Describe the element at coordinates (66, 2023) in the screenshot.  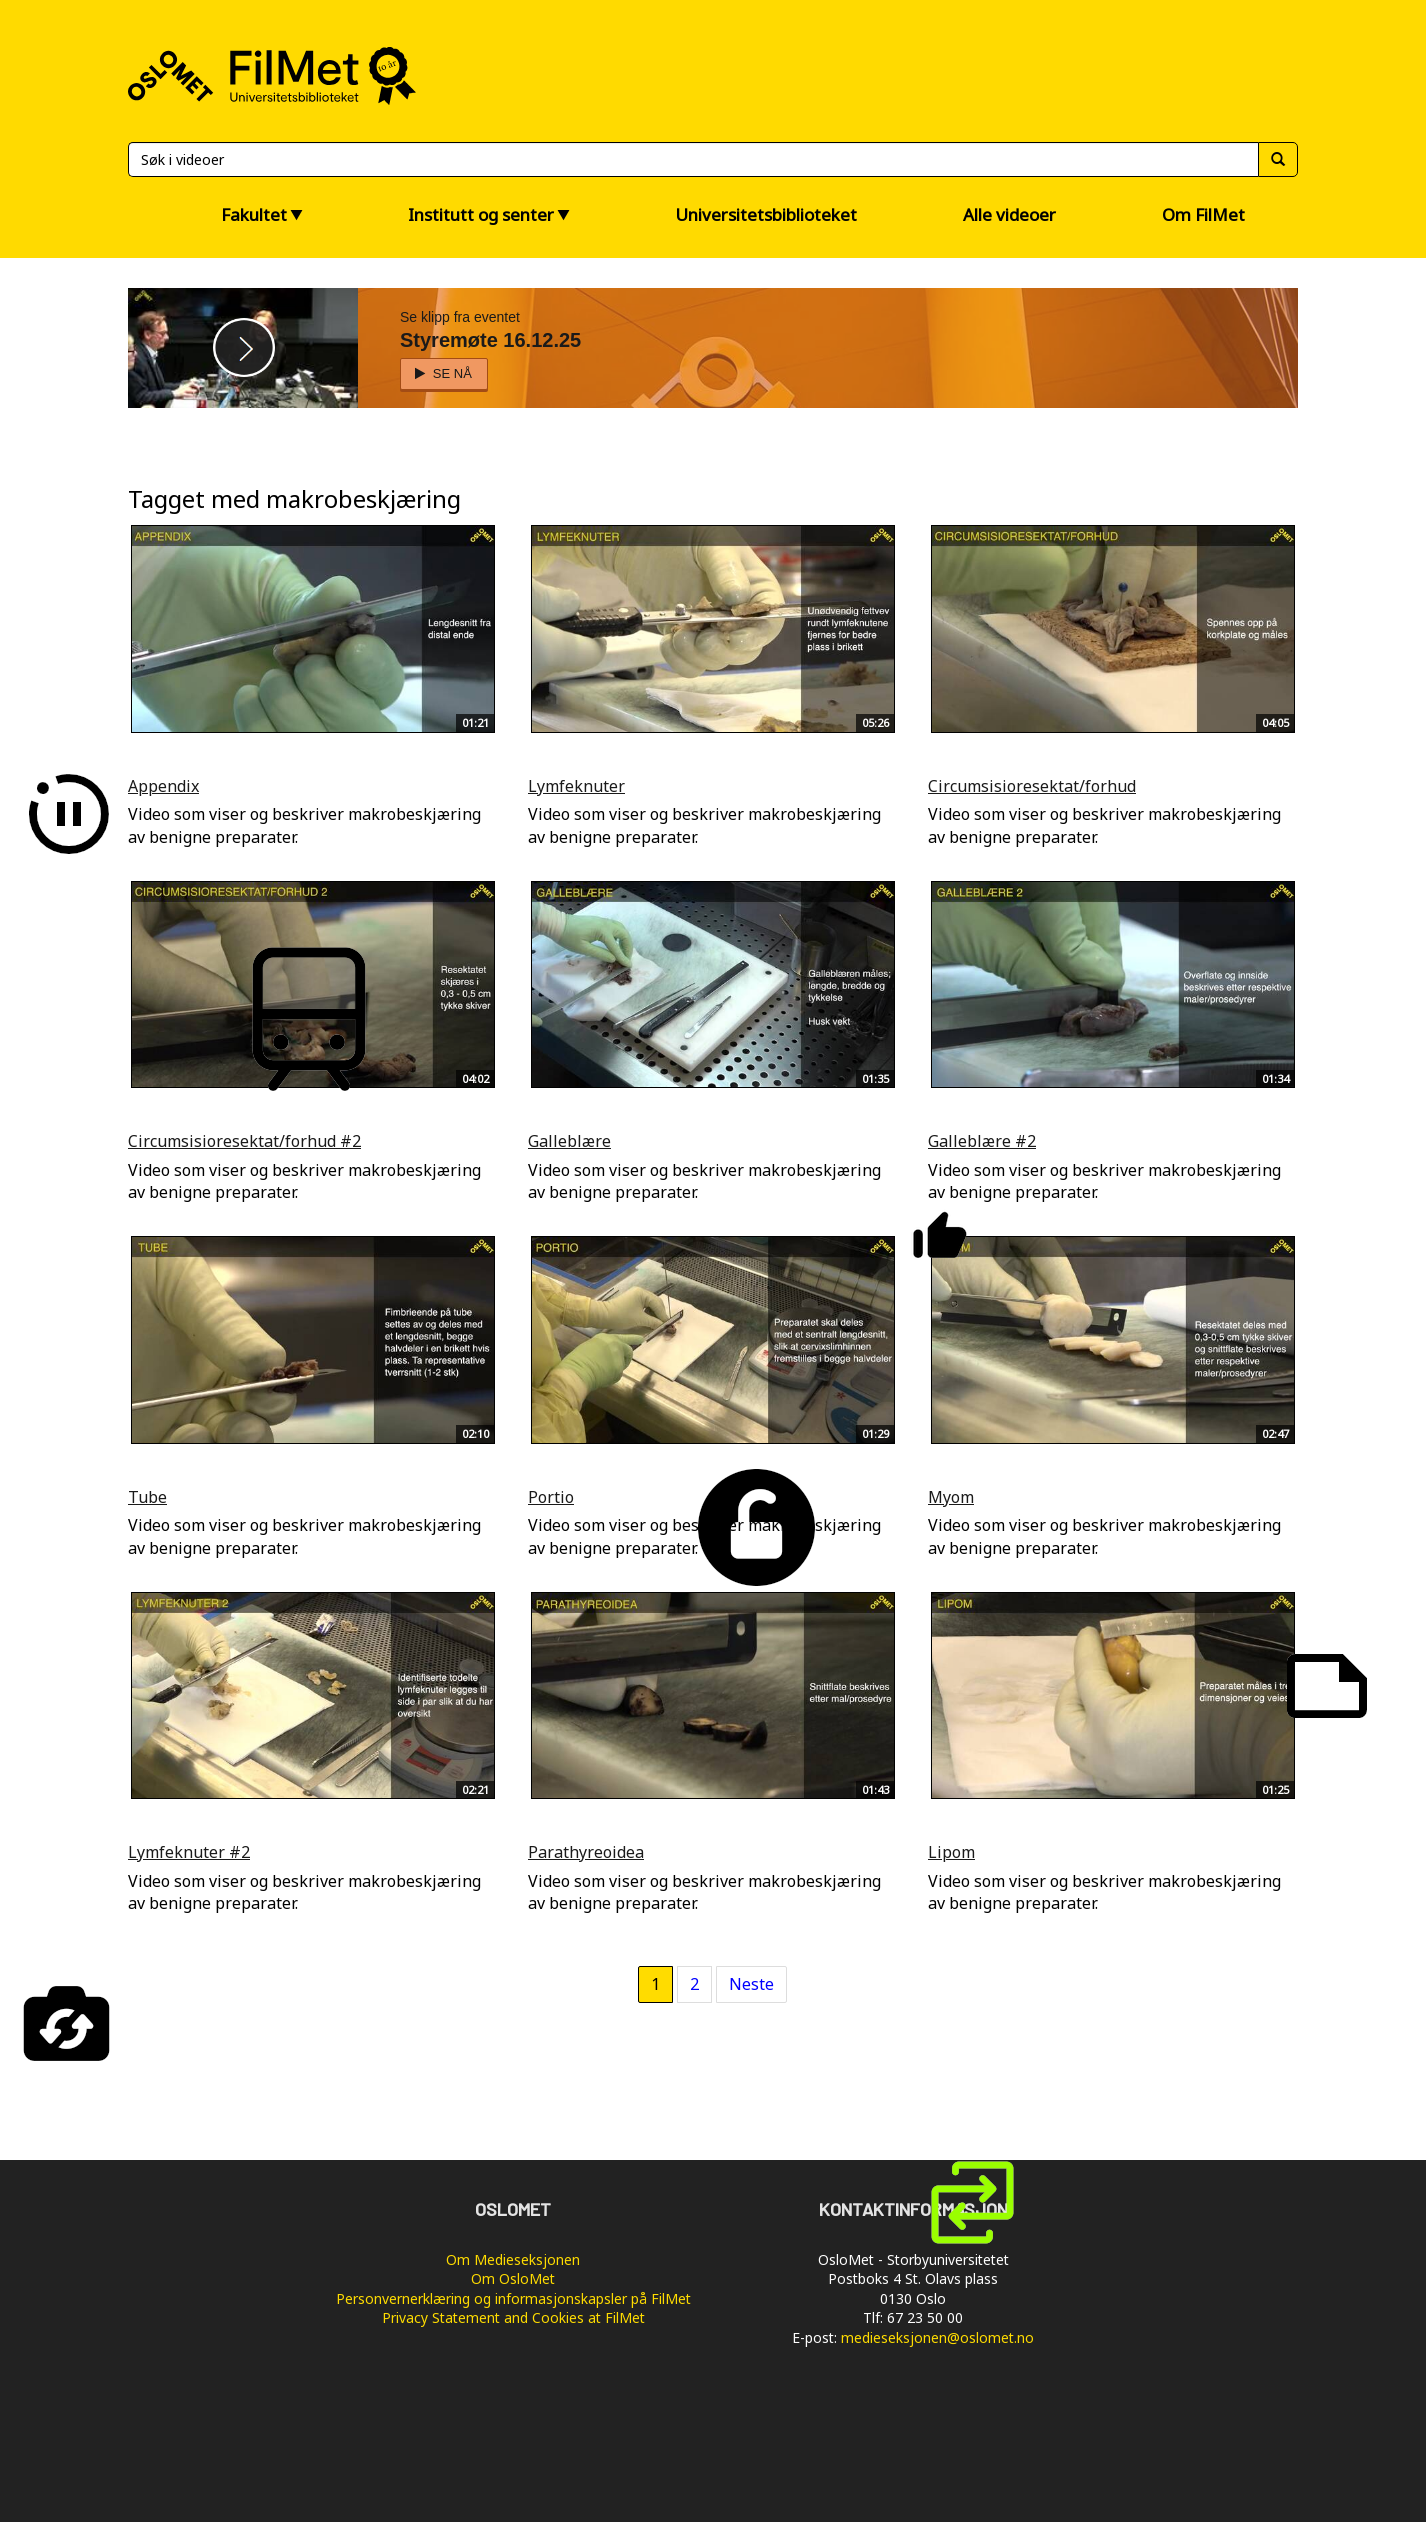
I see `switch between front and rear camera` at that location.